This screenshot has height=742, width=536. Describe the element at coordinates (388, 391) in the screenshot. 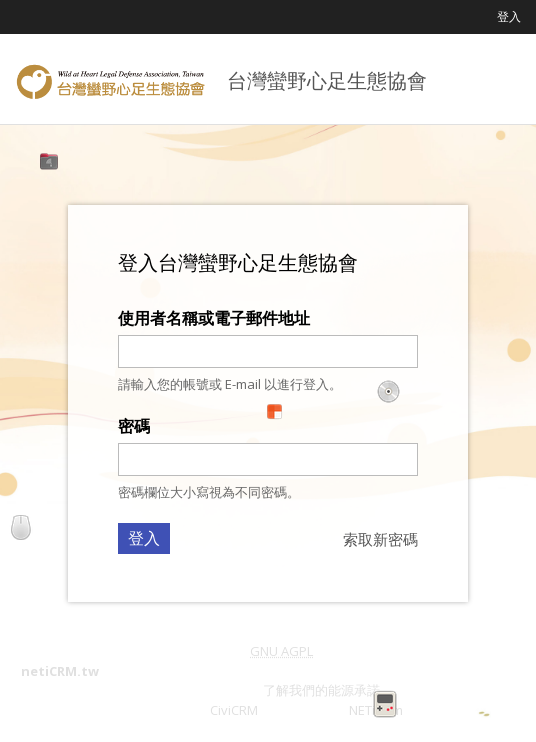

I see `access DVD drive or optical disc` at that location.